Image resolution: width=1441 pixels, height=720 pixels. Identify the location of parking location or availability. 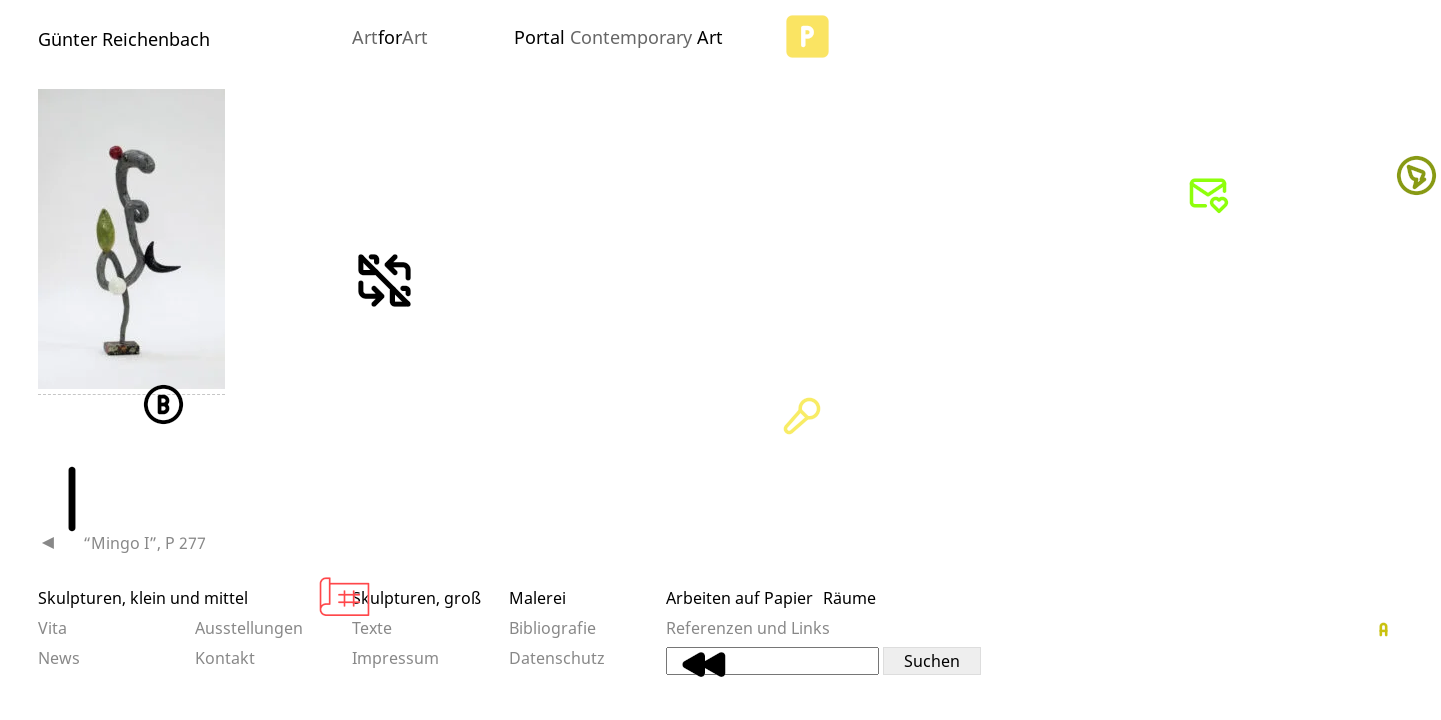
(807, 36).